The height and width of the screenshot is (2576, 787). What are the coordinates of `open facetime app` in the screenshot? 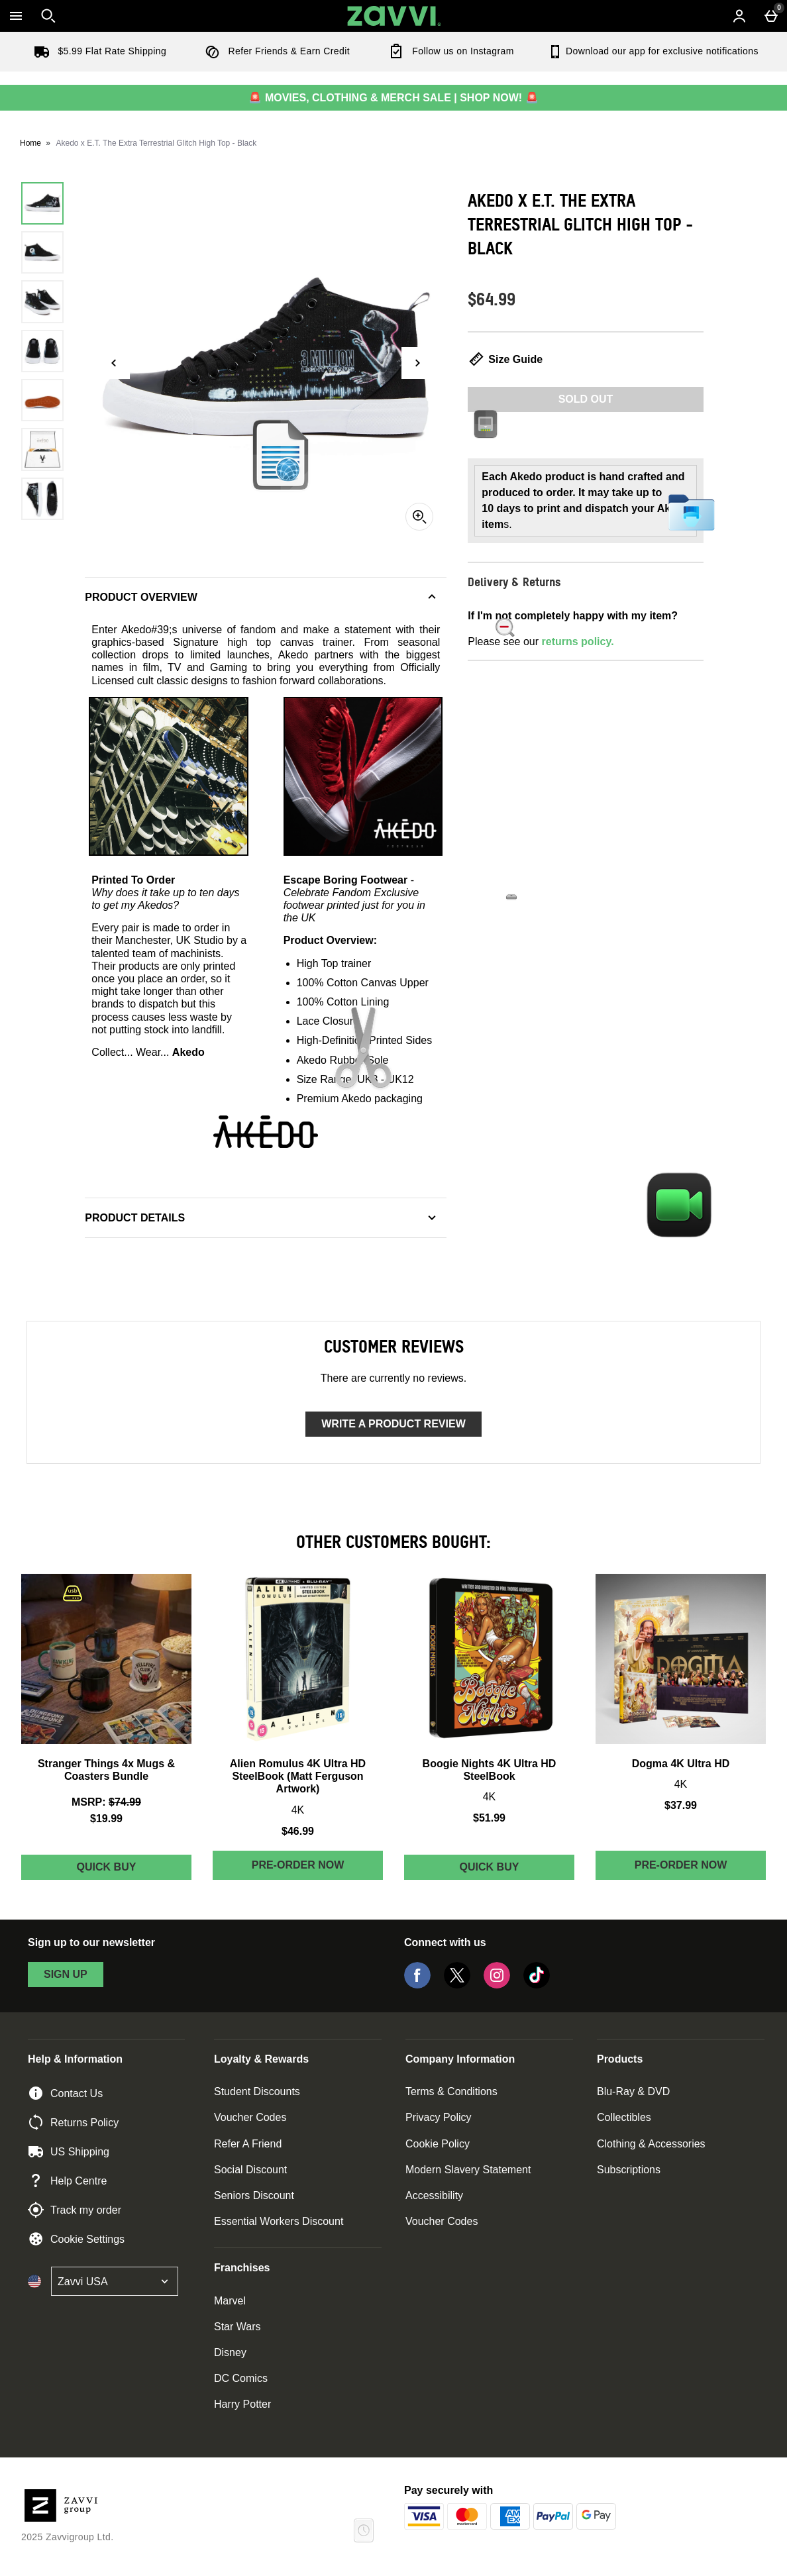 It's located at (679, 1205).